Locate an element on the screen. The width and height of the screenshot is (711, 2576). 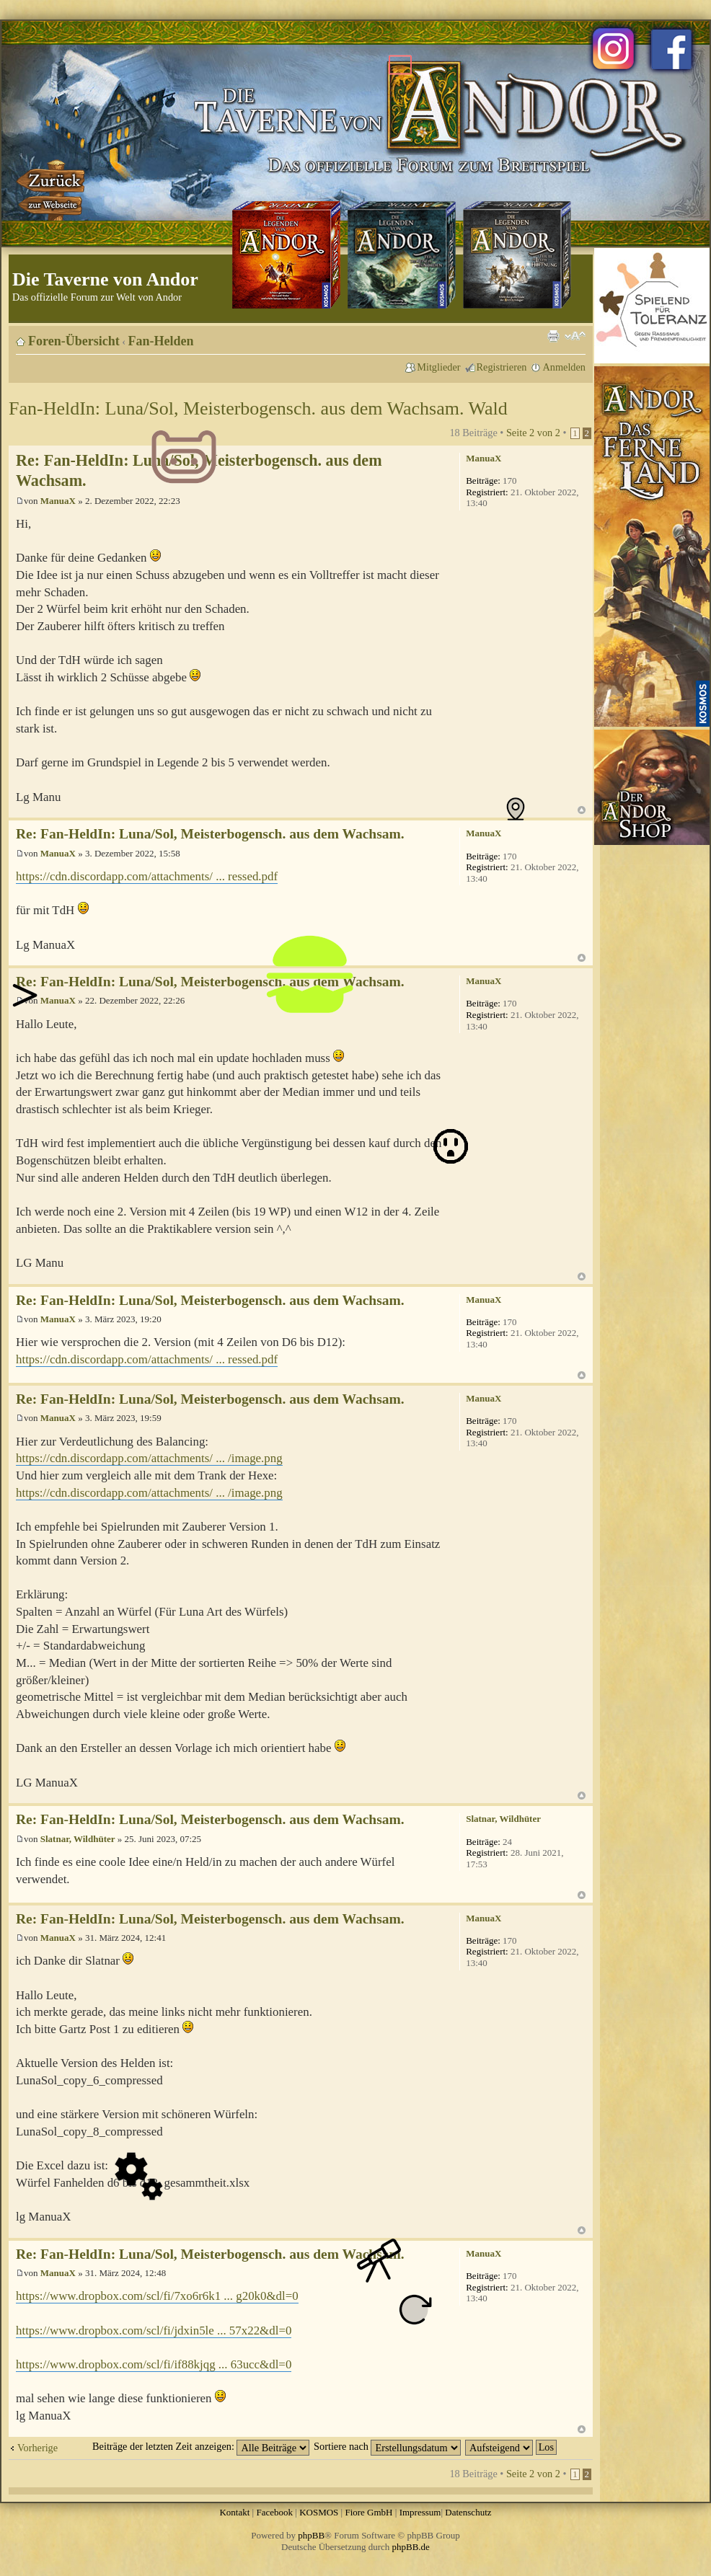
explore or discover new content is located at coordinates (379, 2260).